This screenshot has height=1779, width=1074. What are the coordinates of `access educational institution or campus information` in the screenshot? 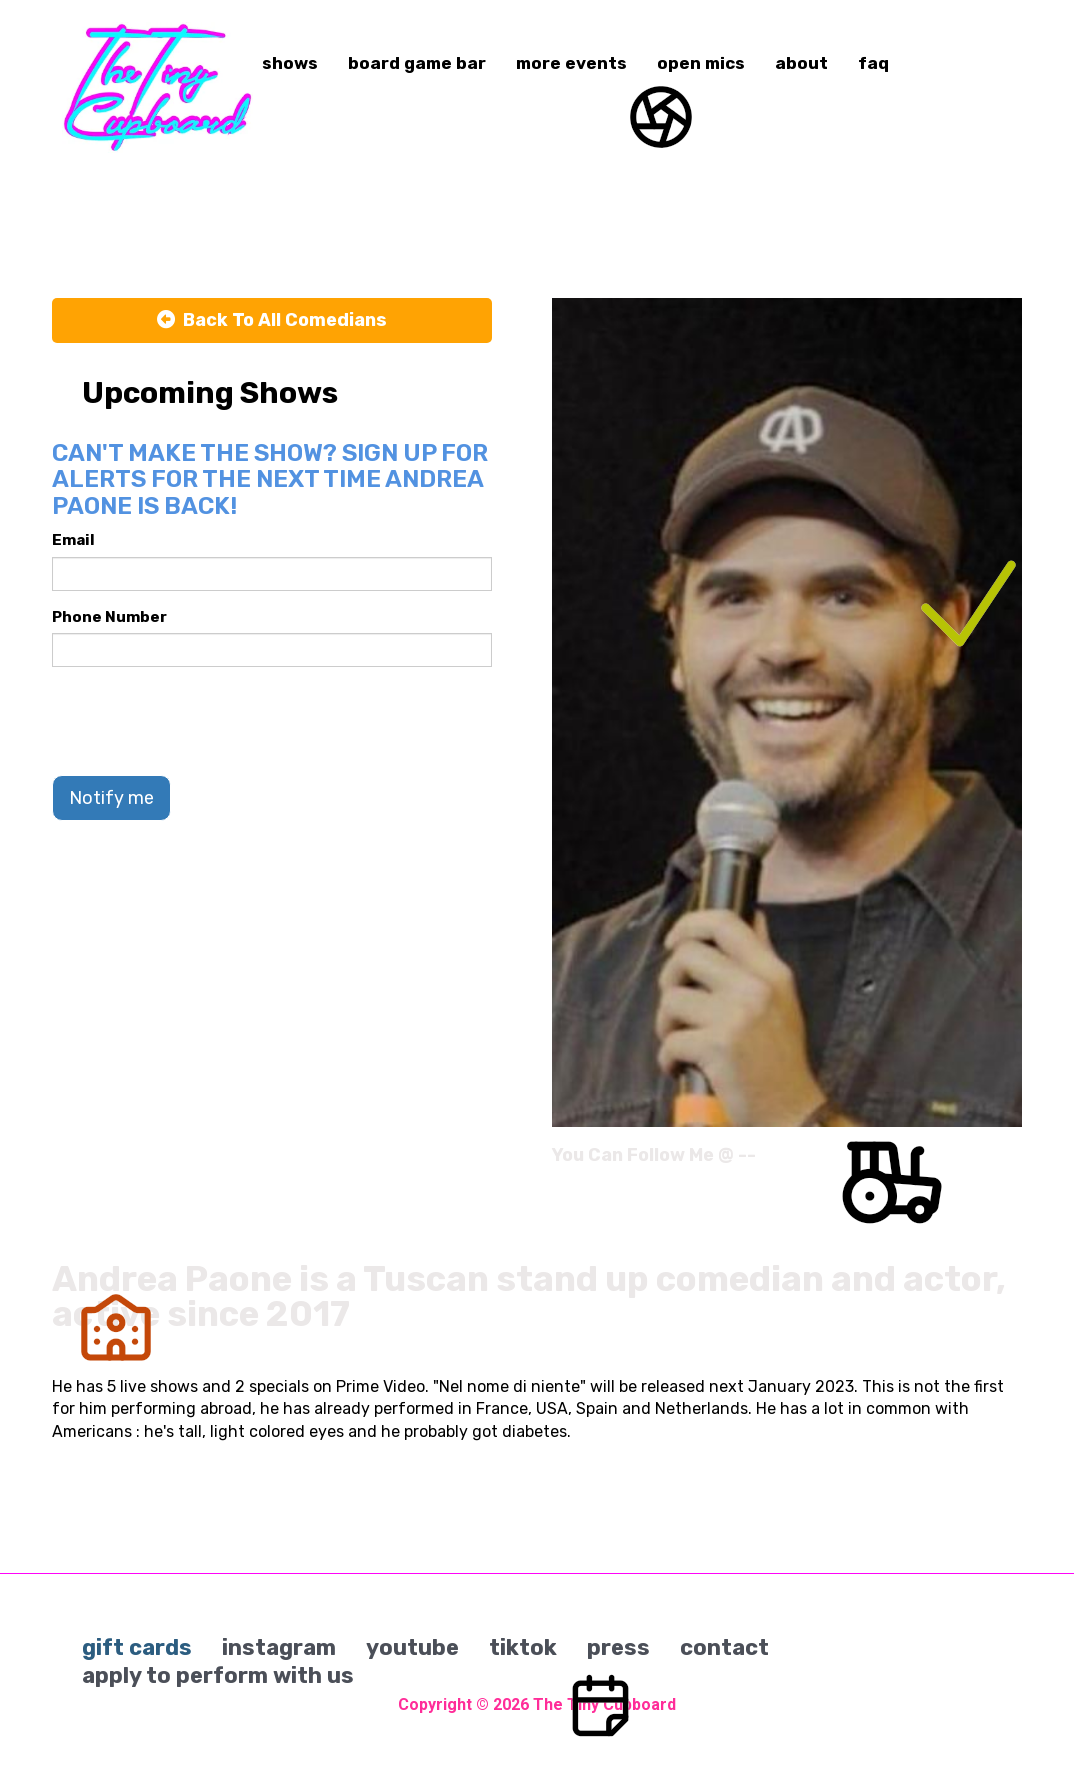 It's located at (116, 1329).